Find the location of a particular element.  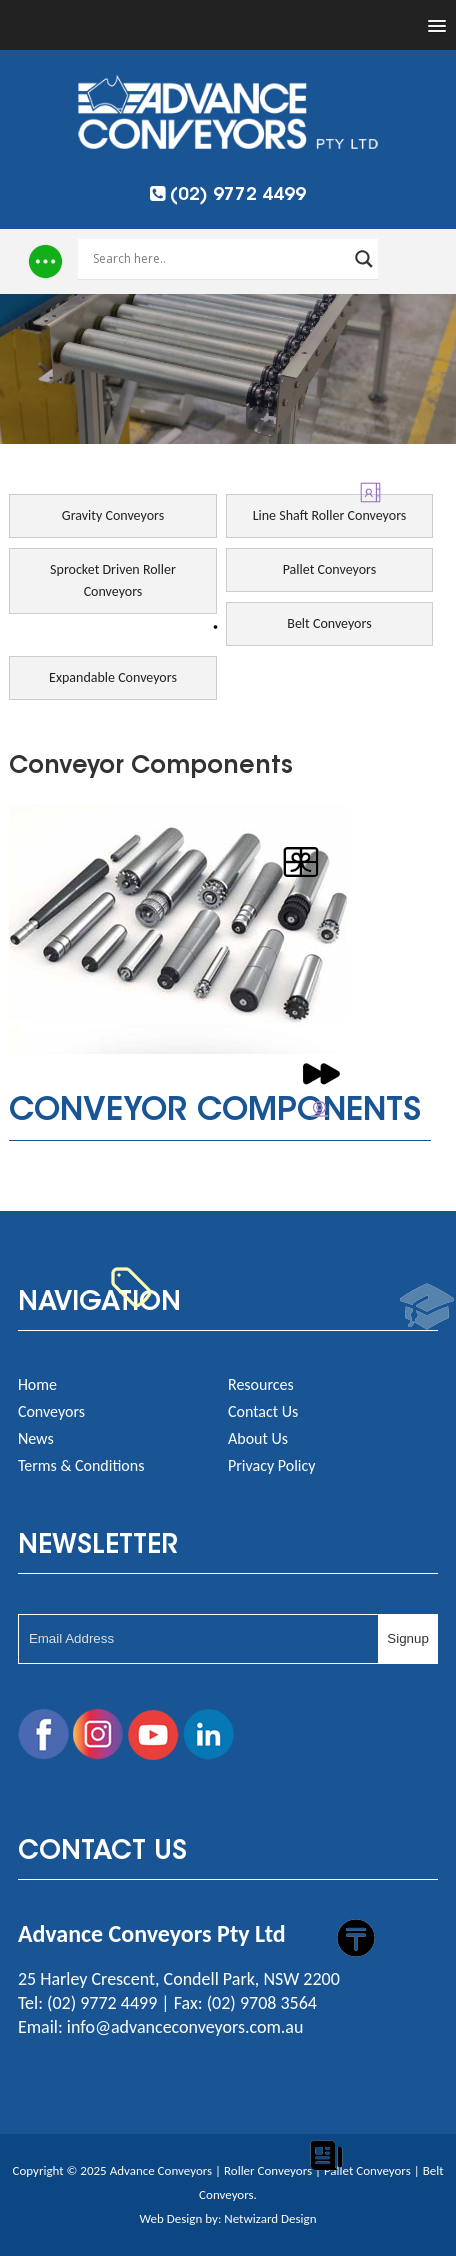

open your contacts or address book is located at coordinates (370, 492).